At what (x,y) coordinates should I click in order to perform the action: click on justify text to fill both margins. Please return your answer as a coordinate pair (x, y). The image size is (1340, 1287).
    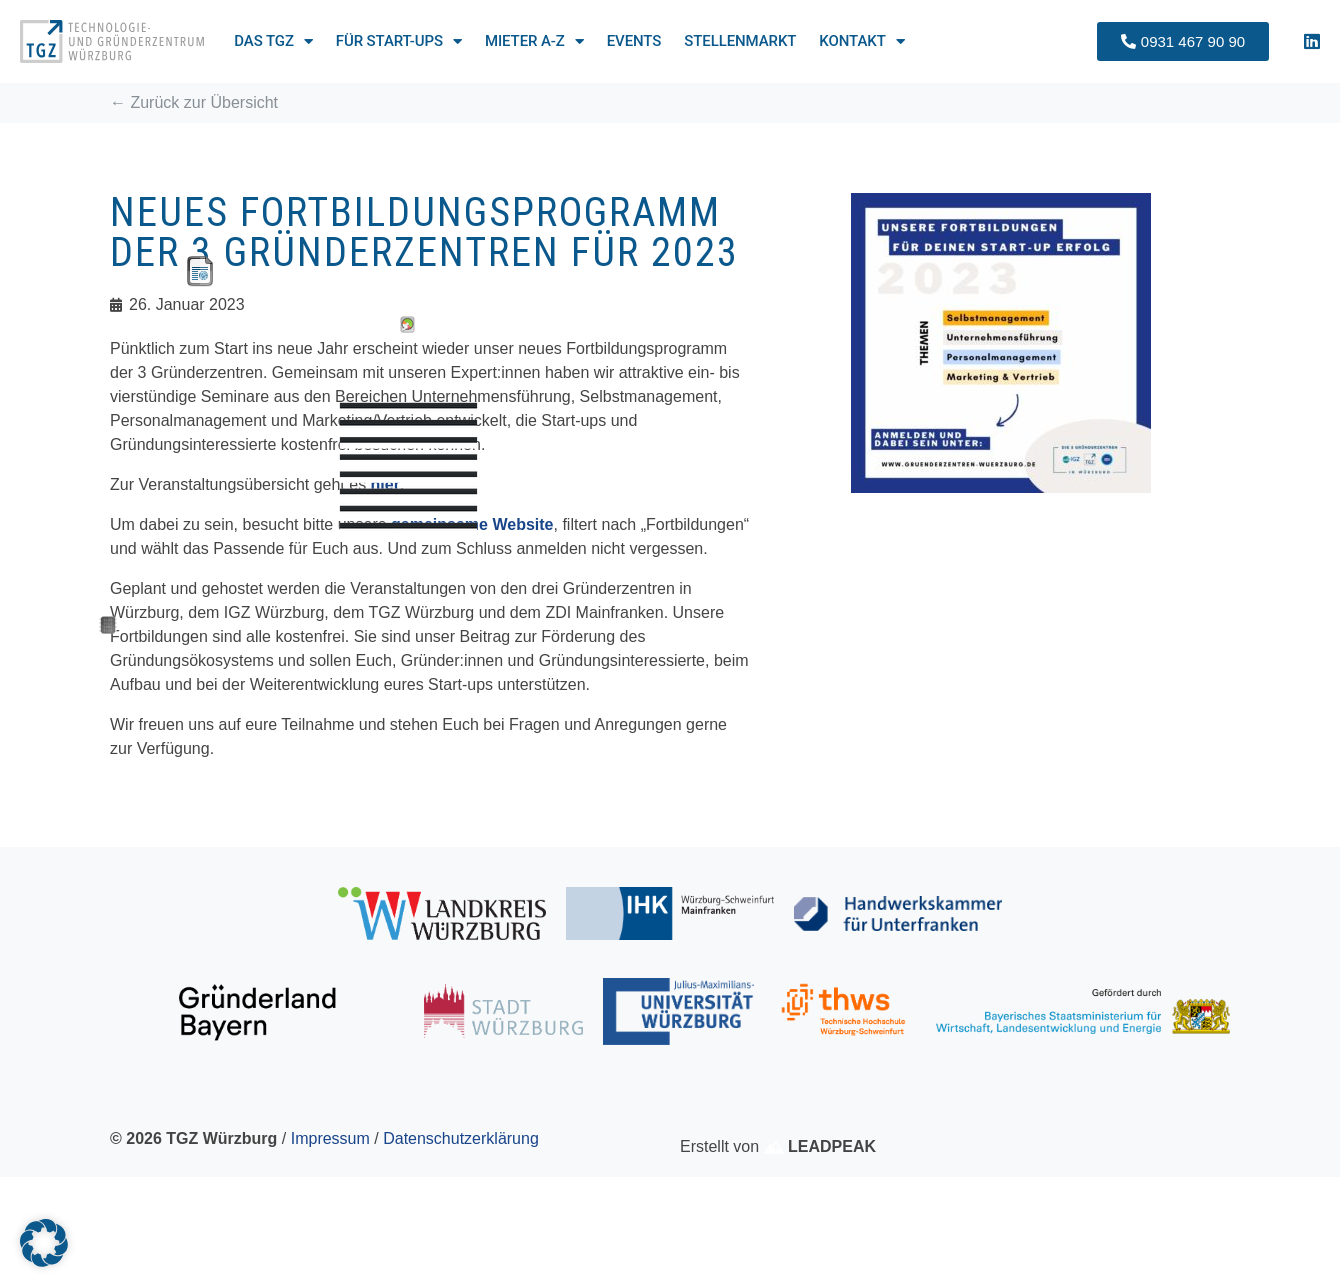
    Looking at the image, I should click on (408, 468).